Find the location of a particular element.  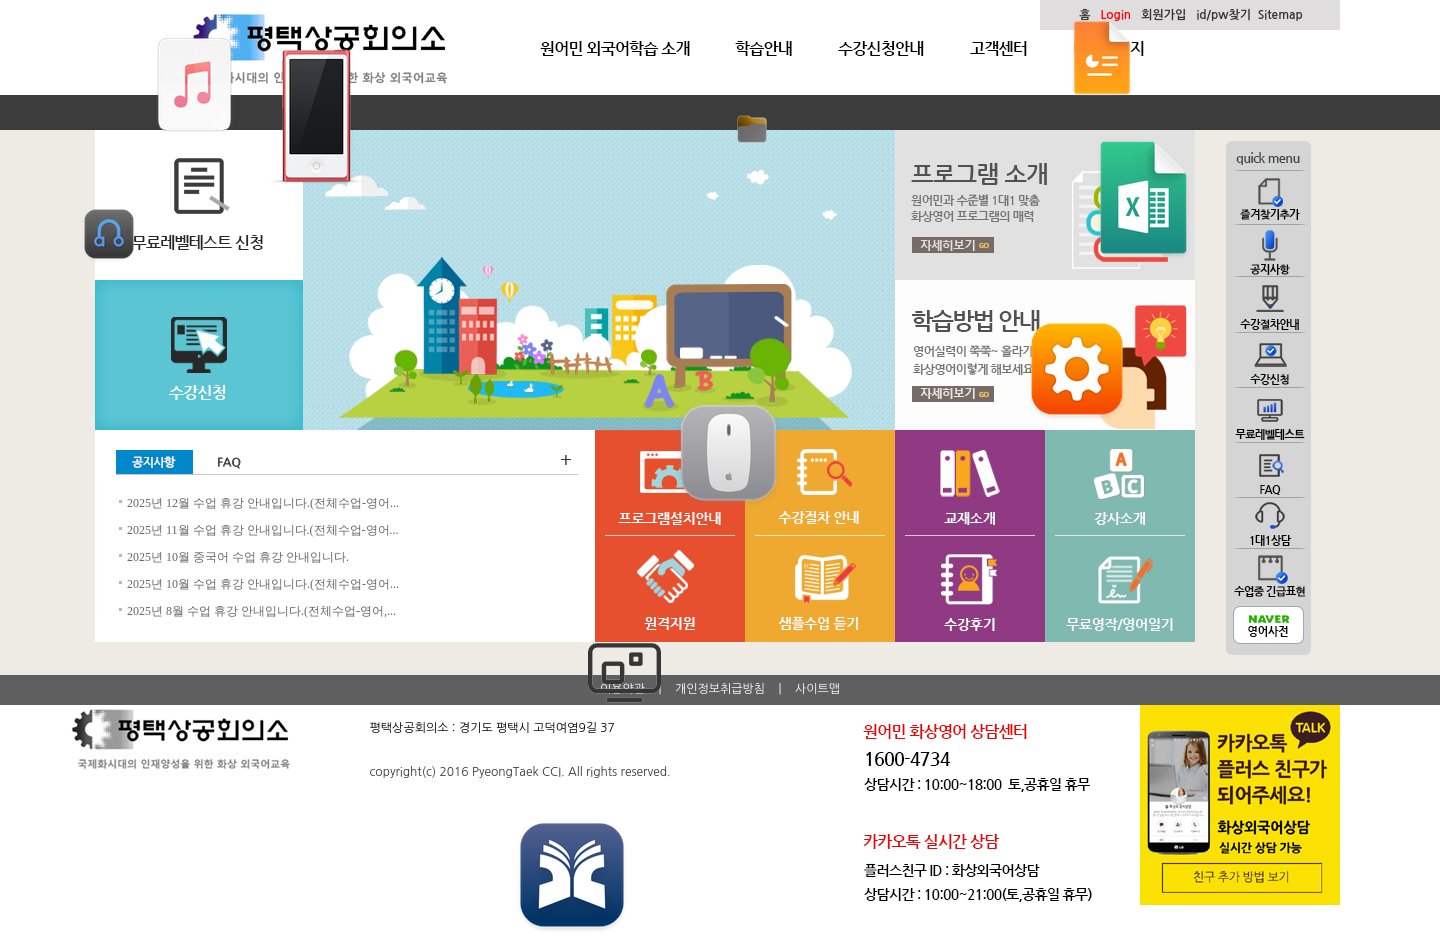

iPod nano device in pink is located at coordinates (316, 116).